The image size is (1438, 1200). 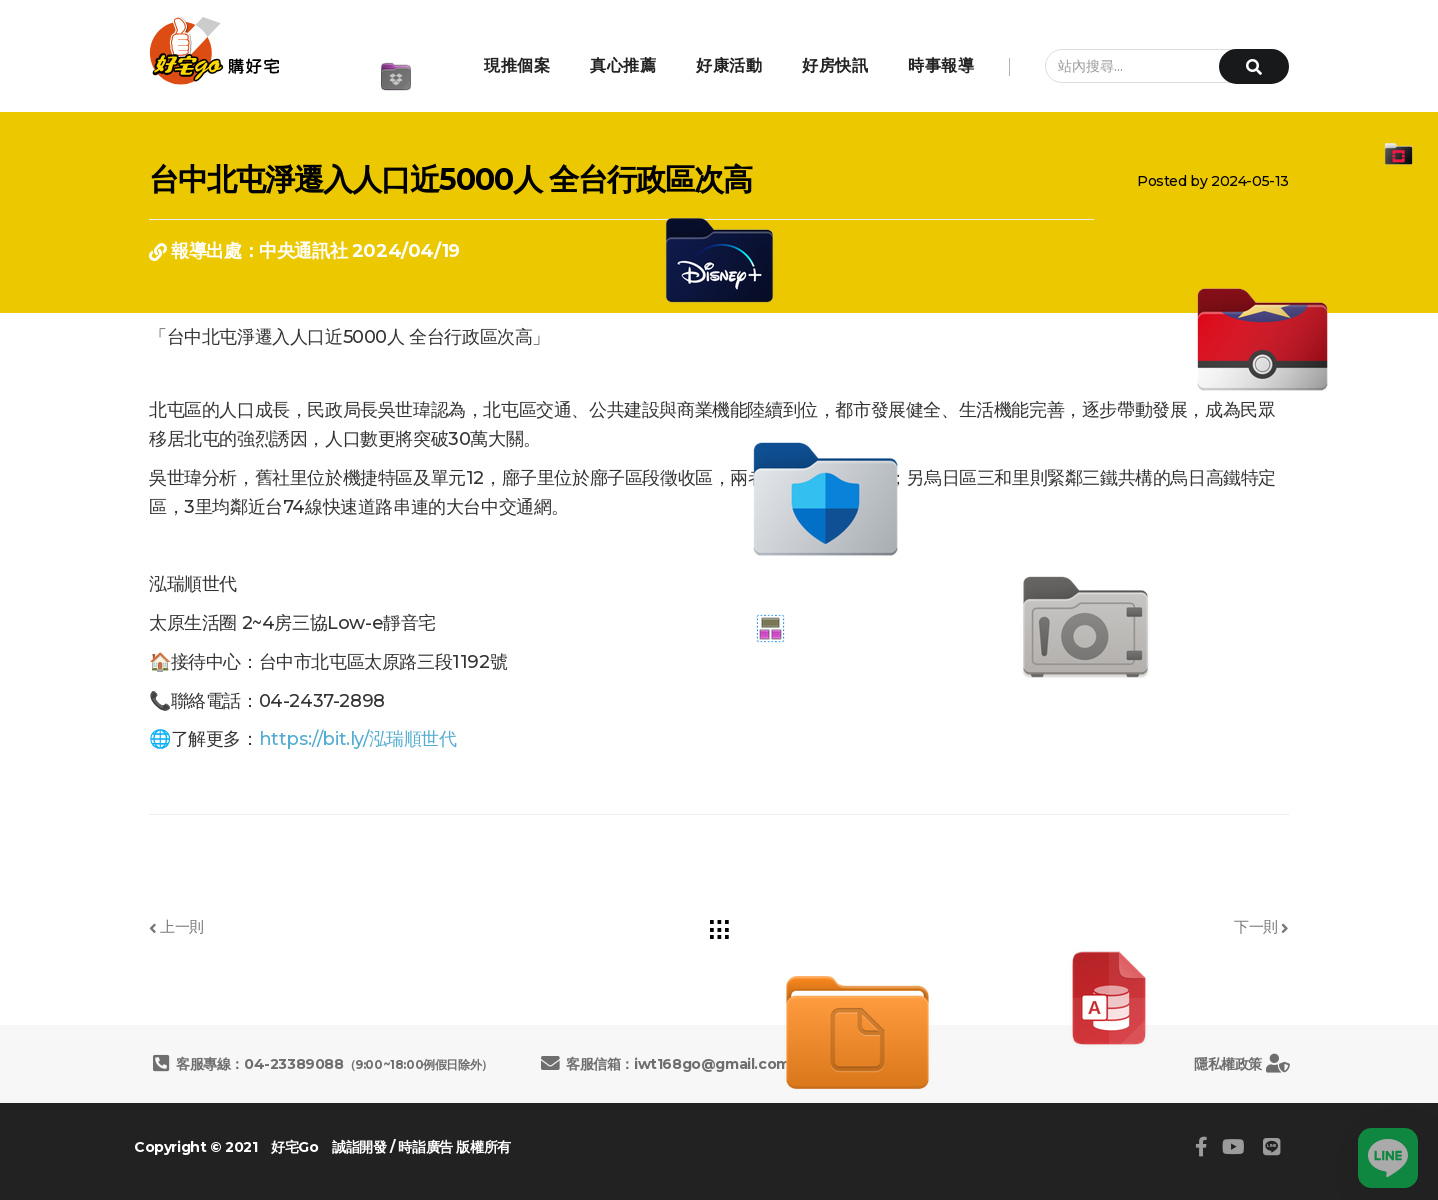 I want to click on access a secure or locked folder, so click(x=1085, y=629).